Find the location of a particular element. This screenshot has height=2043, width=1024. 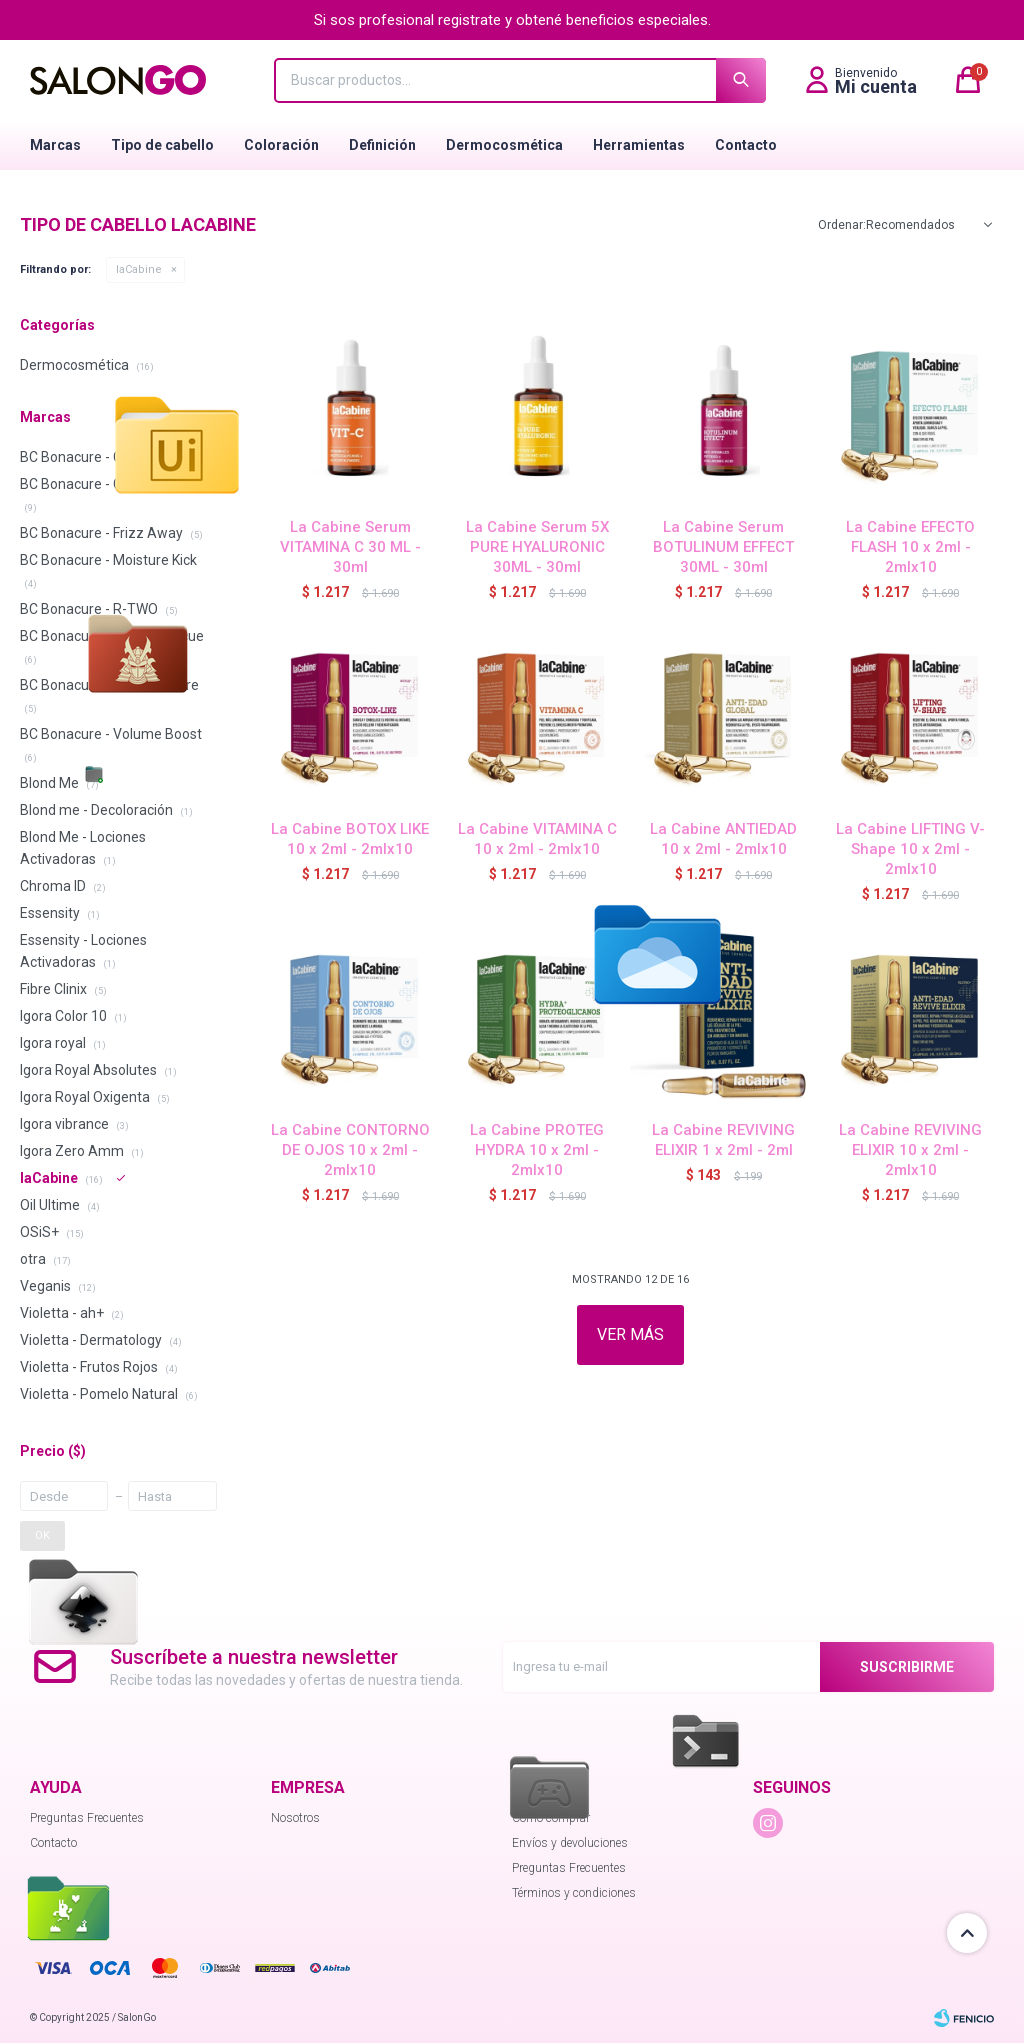

open UiPath project files folder is located at coordinates (176, 448).